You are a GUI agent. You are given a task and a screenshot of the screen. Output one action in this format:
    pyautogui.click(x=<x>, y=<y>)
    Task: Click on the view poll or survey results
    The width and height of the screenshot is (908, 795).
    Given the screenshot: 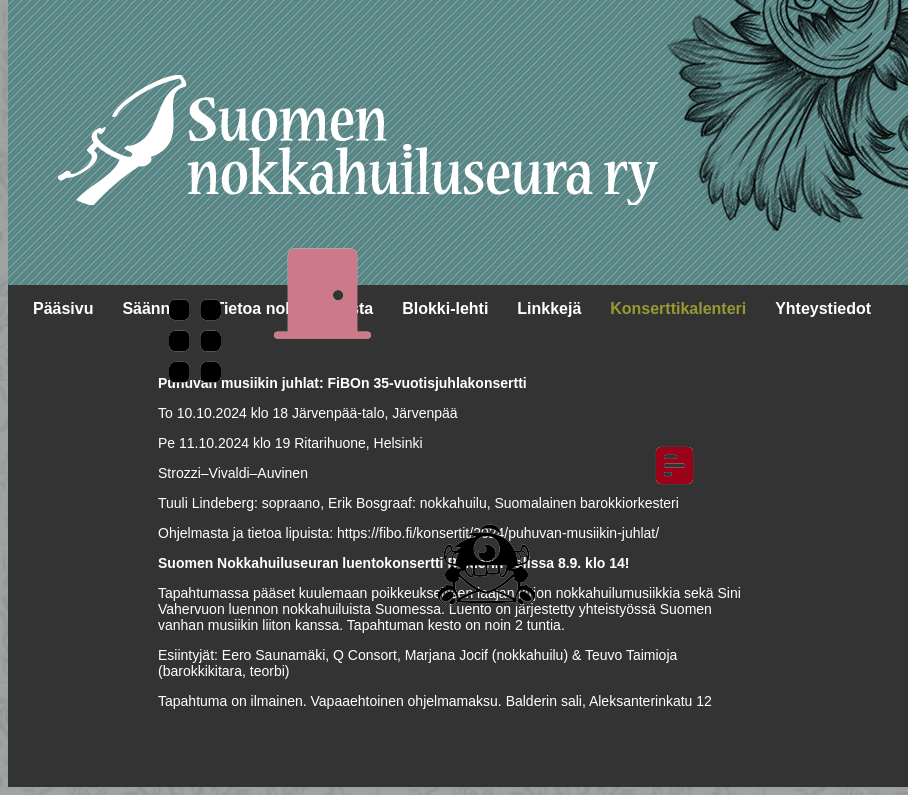 What is the action you would take?
    pyautogui.click(x=674, y=465)
    